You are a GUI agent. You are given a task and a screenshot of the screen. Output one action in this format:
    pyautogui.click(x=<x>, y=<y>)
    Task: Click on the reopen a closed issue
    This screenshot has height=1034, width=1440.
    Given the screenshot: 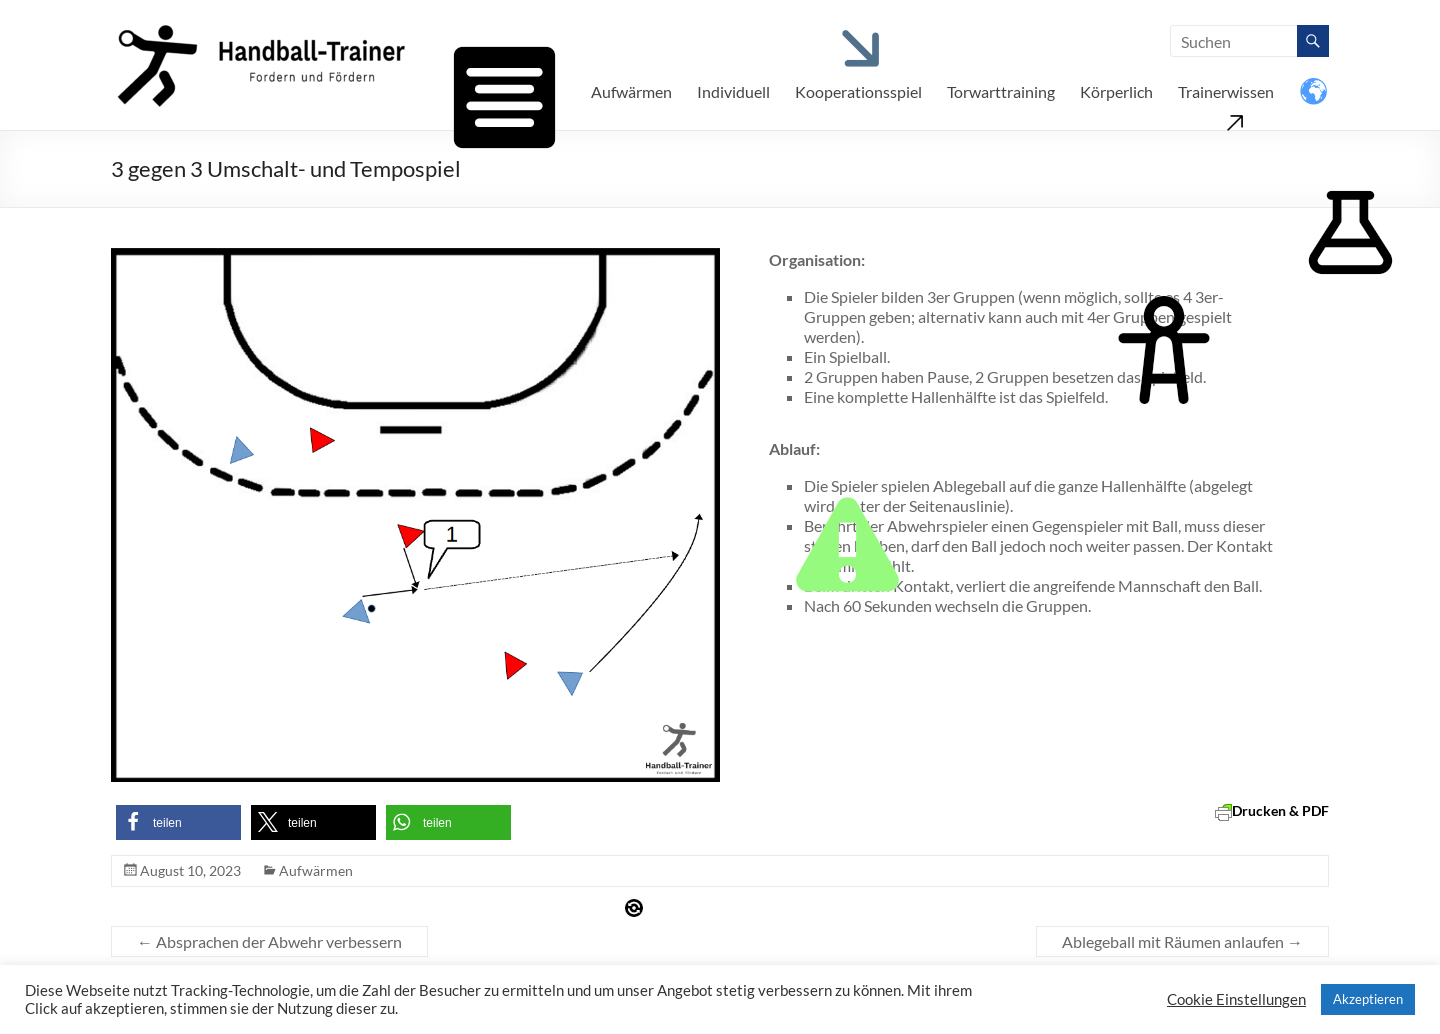 What is the action you would take?
    pyautogui.click(x=634, y=908)
    